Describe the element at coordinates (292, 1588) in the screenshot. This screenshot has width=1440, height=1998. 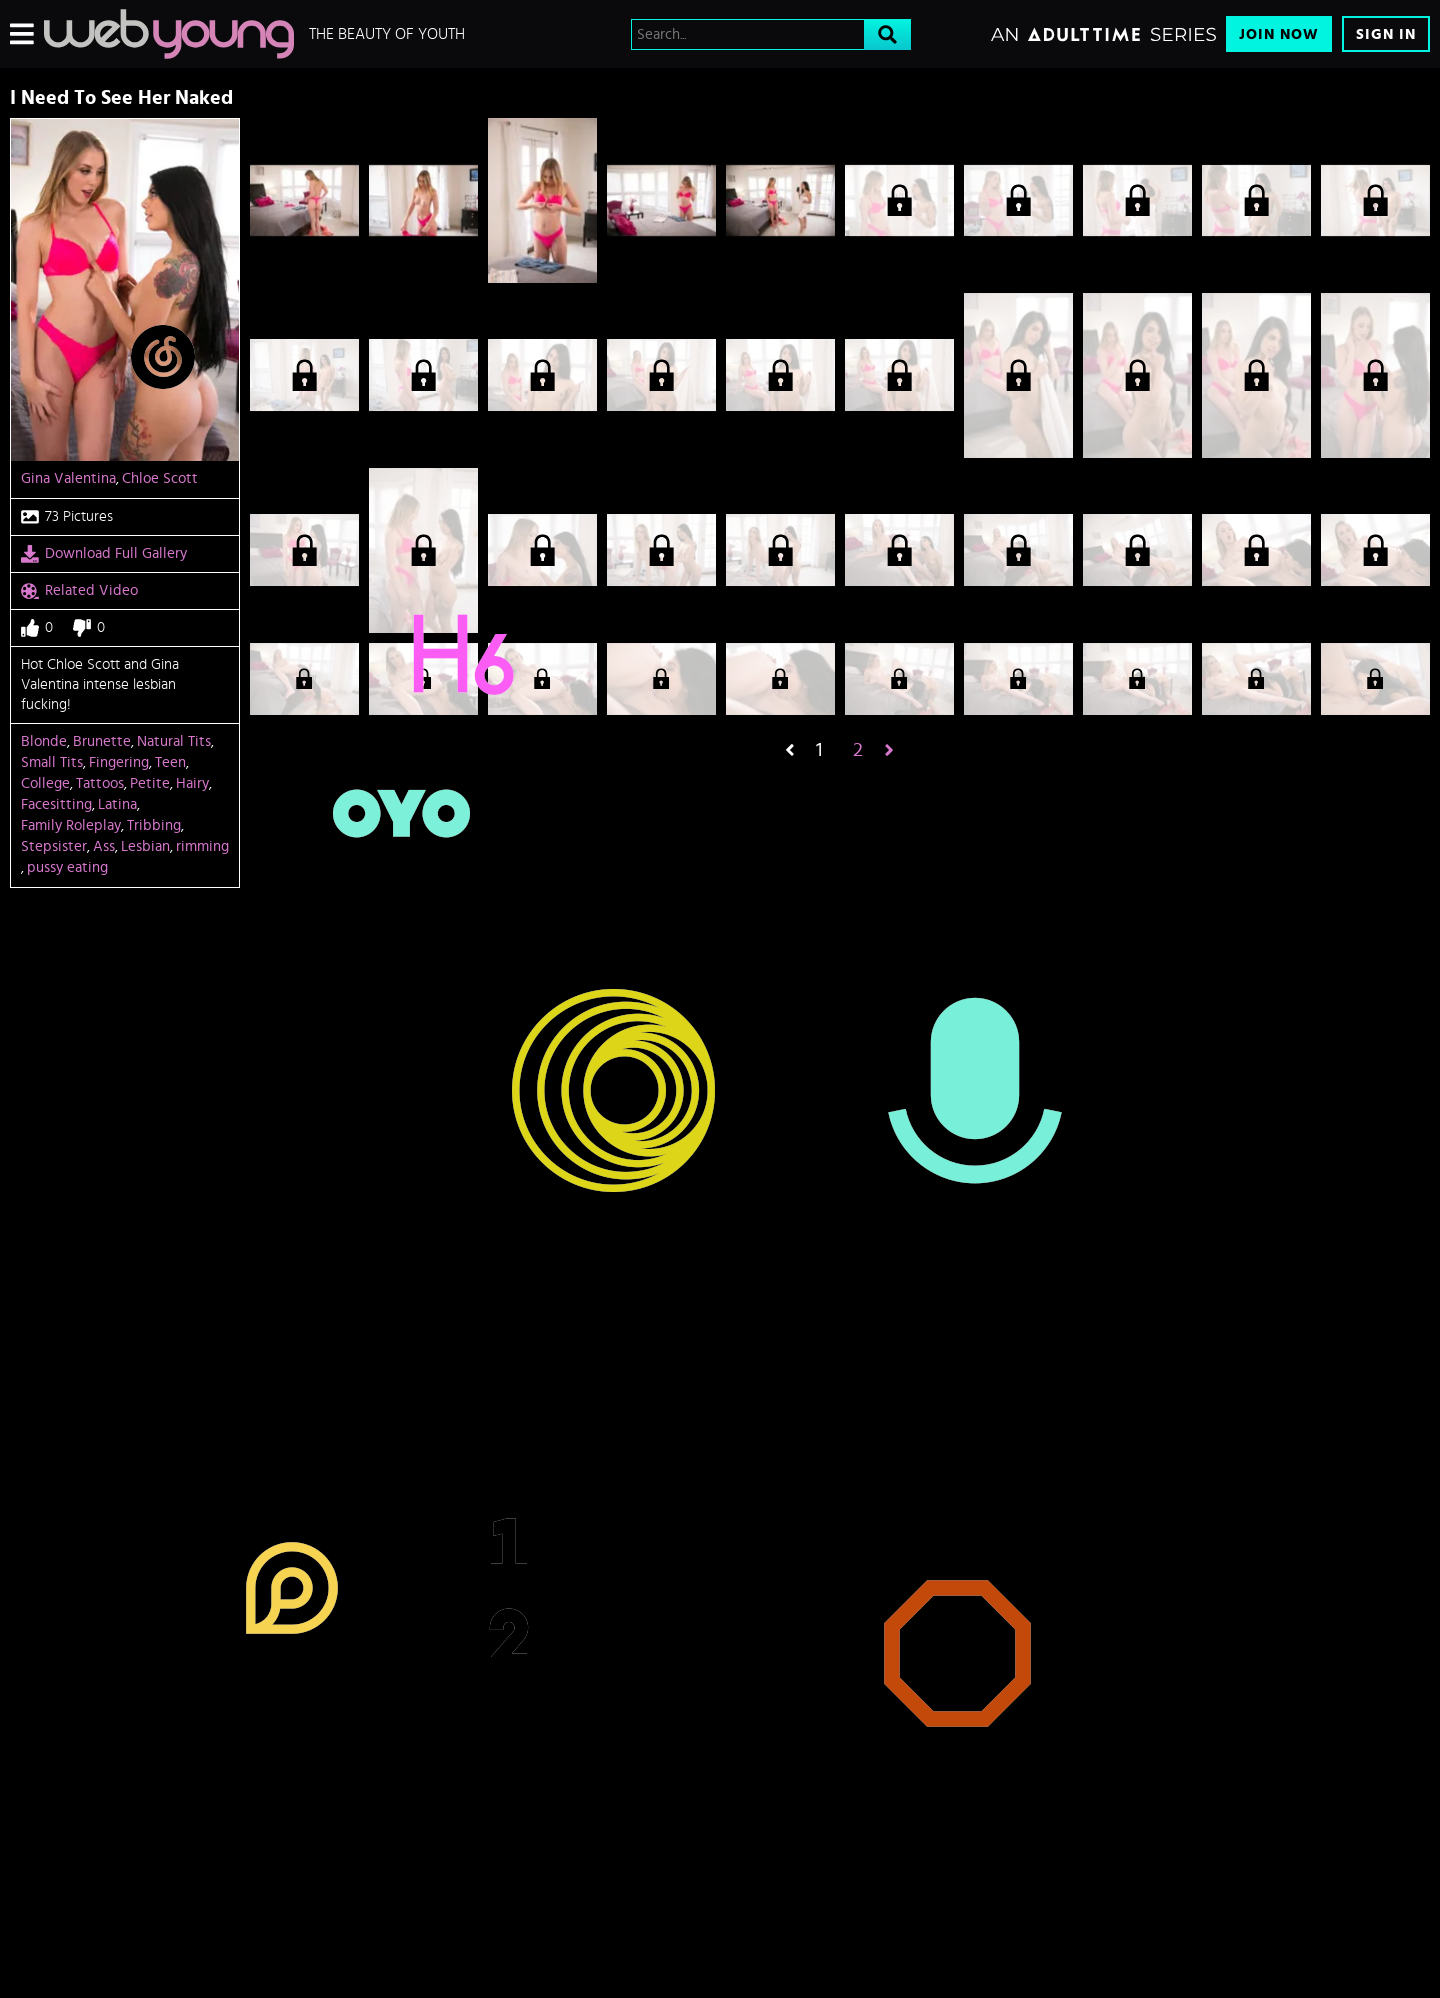
I see `open microsoft loop app` at that location.